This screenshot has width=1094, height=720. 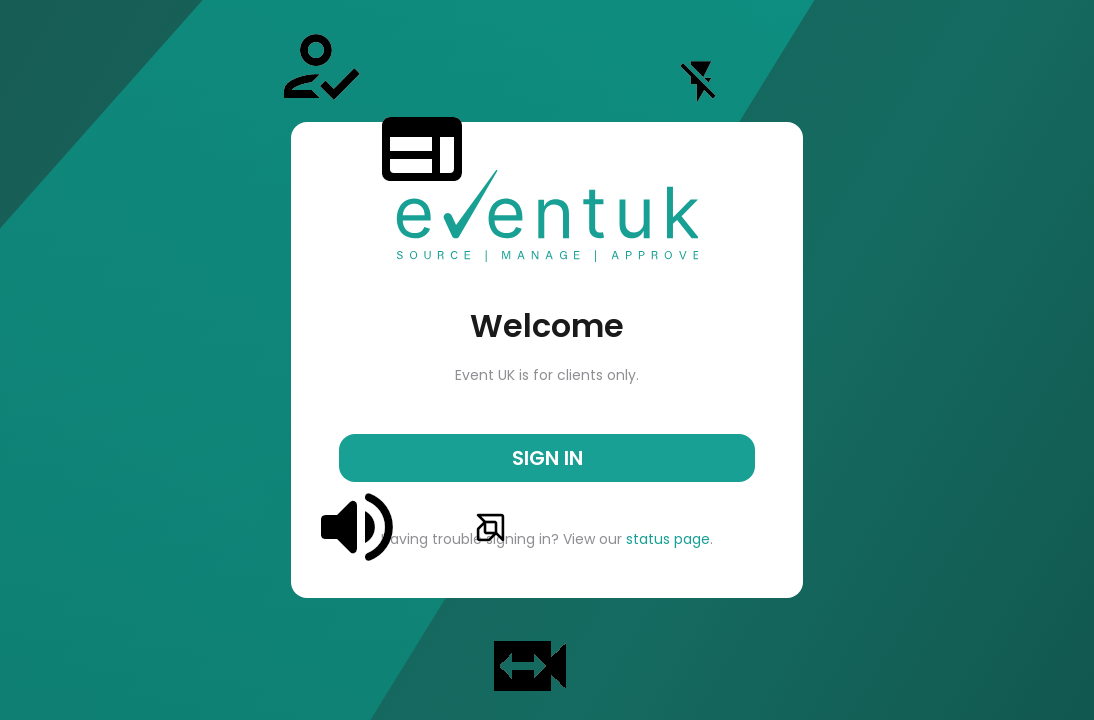 What do you see at coordinates (422, 149) in the screenshot?
I see `open web browser` at bounding box center [422, 149].